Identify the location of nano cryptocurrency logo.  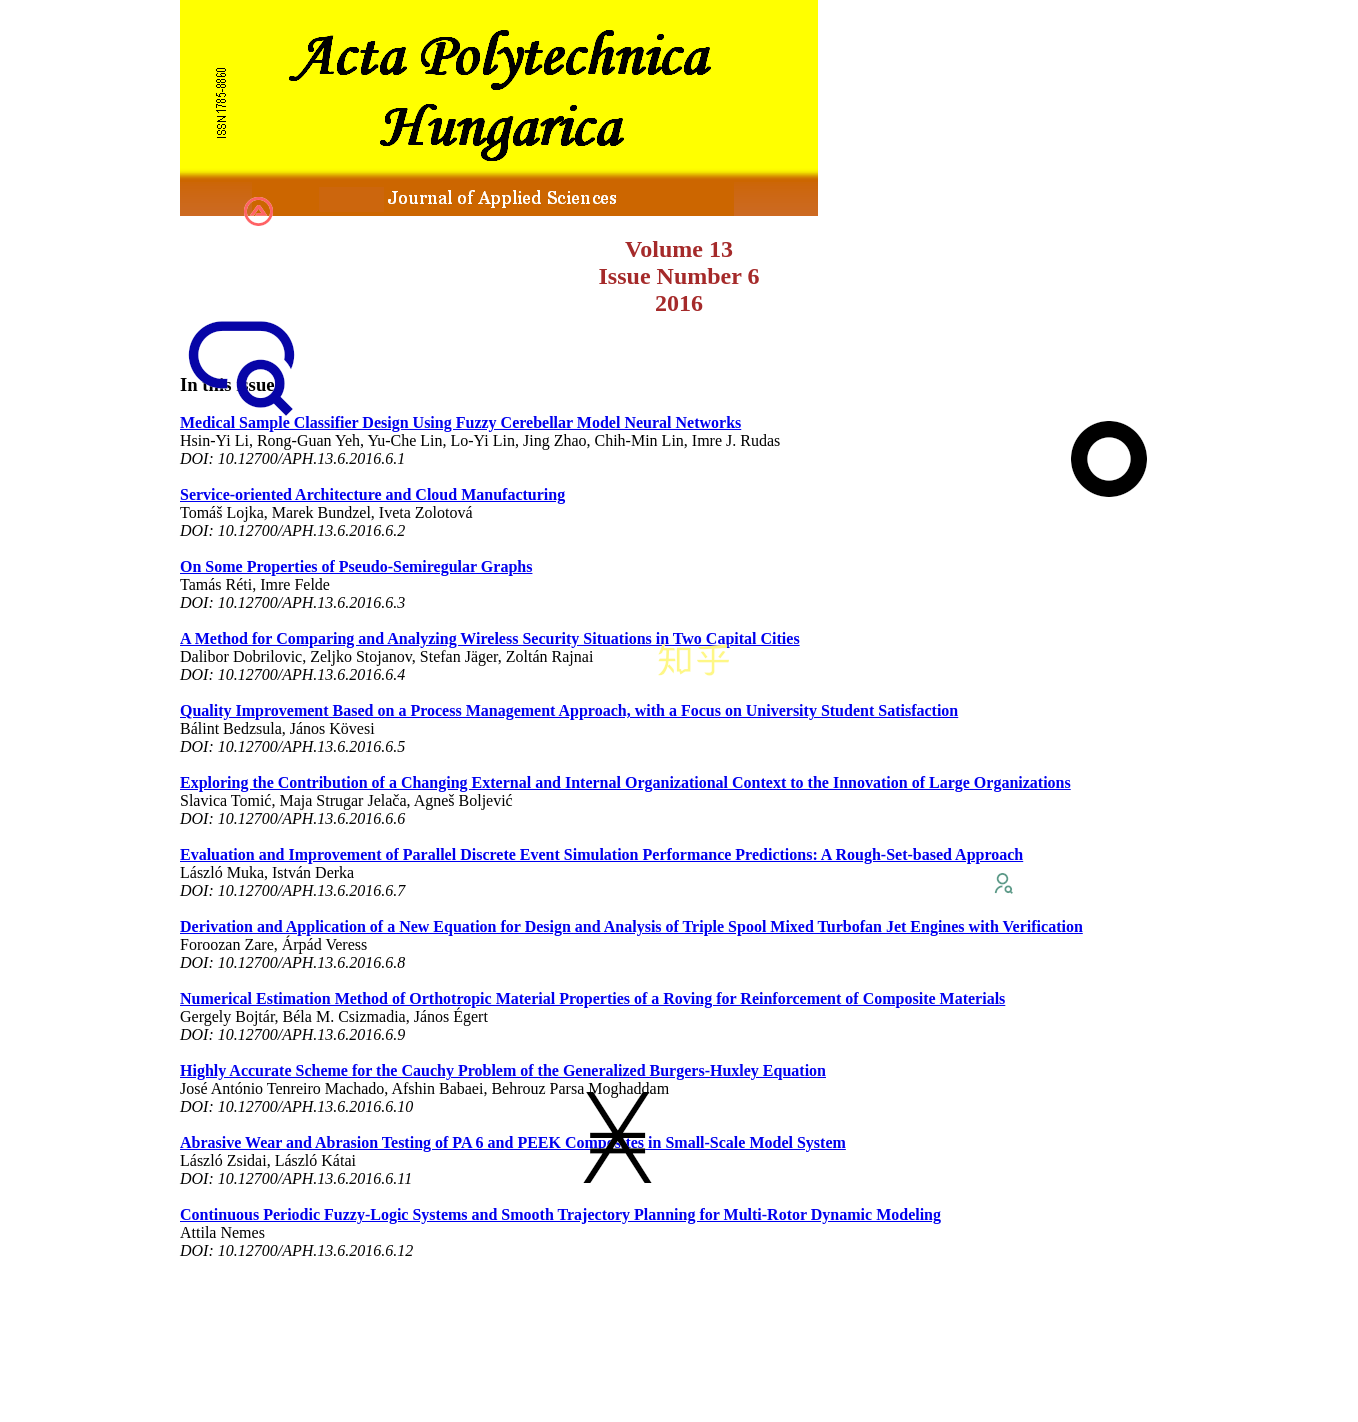
(617, 1137).